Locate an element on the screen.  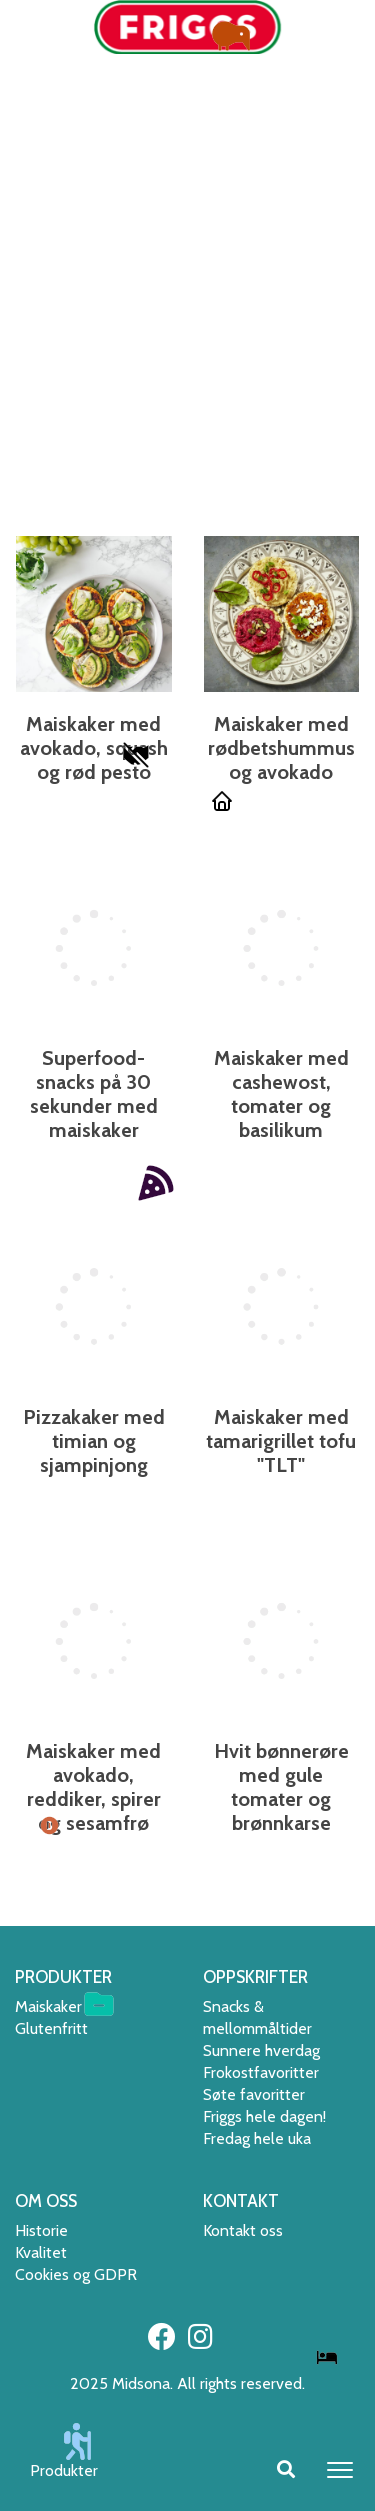
explore hiking trails nearby is located at coordinates (78, 2441).